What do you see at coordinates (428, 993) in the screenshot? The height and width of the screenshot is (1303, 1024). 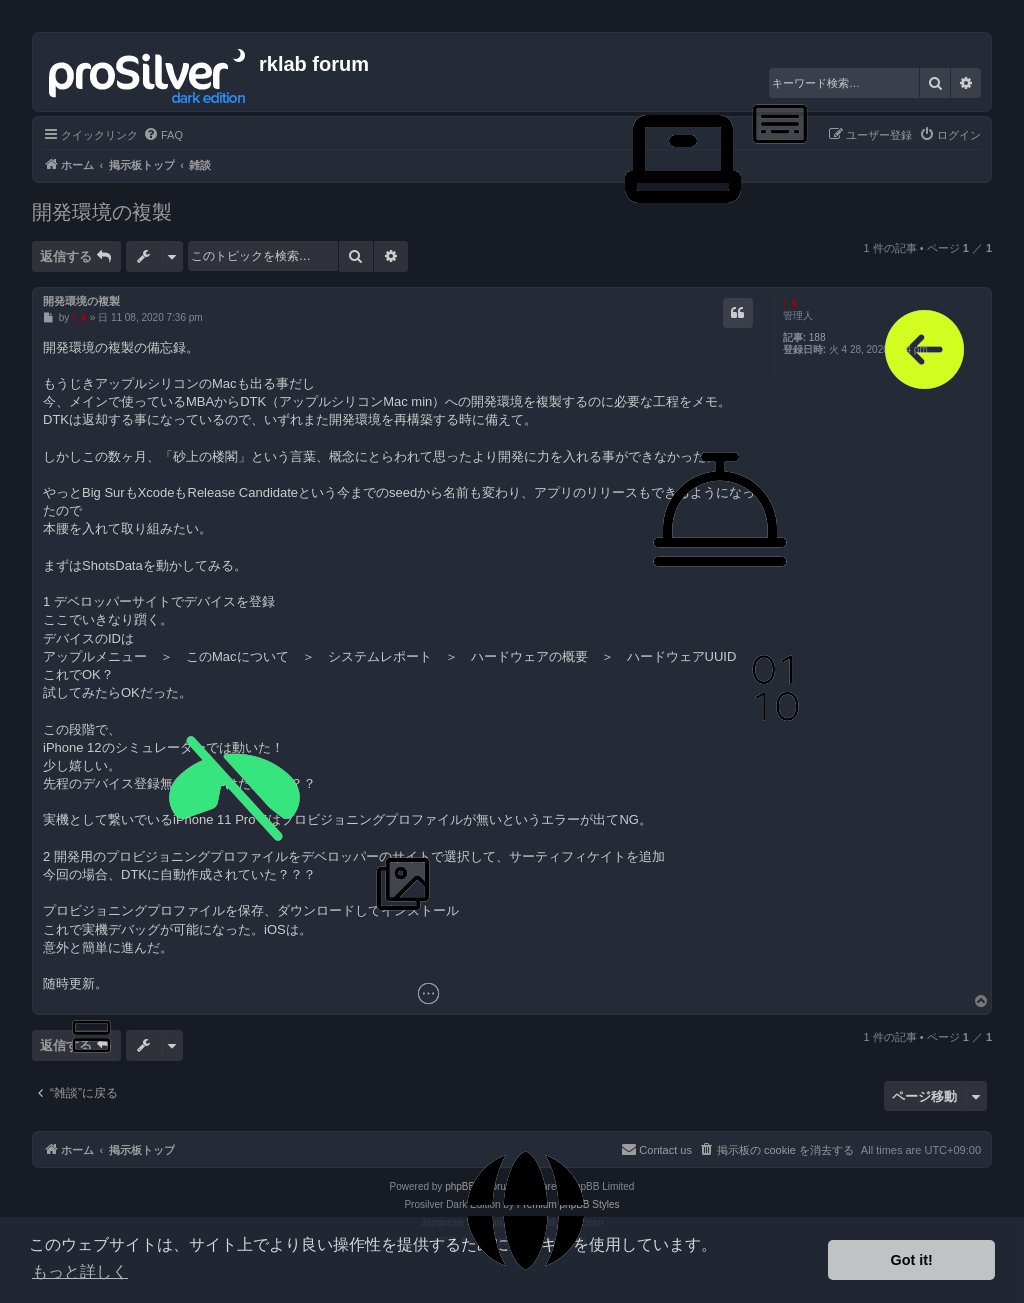 I see `open more options menu` at bounding box center [428, 993].